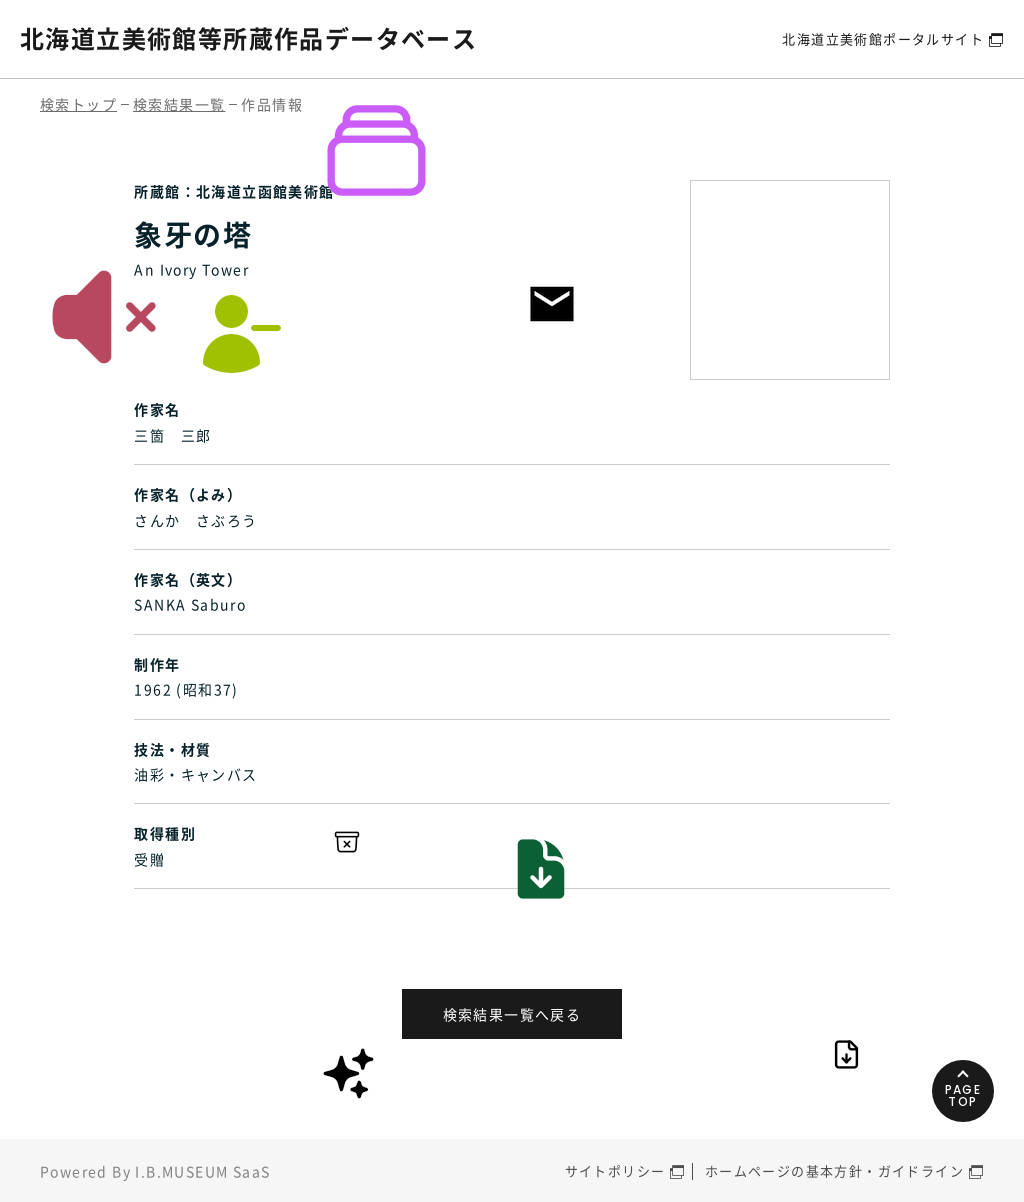  What do you see at coordinates (552, 304) in the screenshot?
I see `mark message as unread` at bounding box center [552, 304].